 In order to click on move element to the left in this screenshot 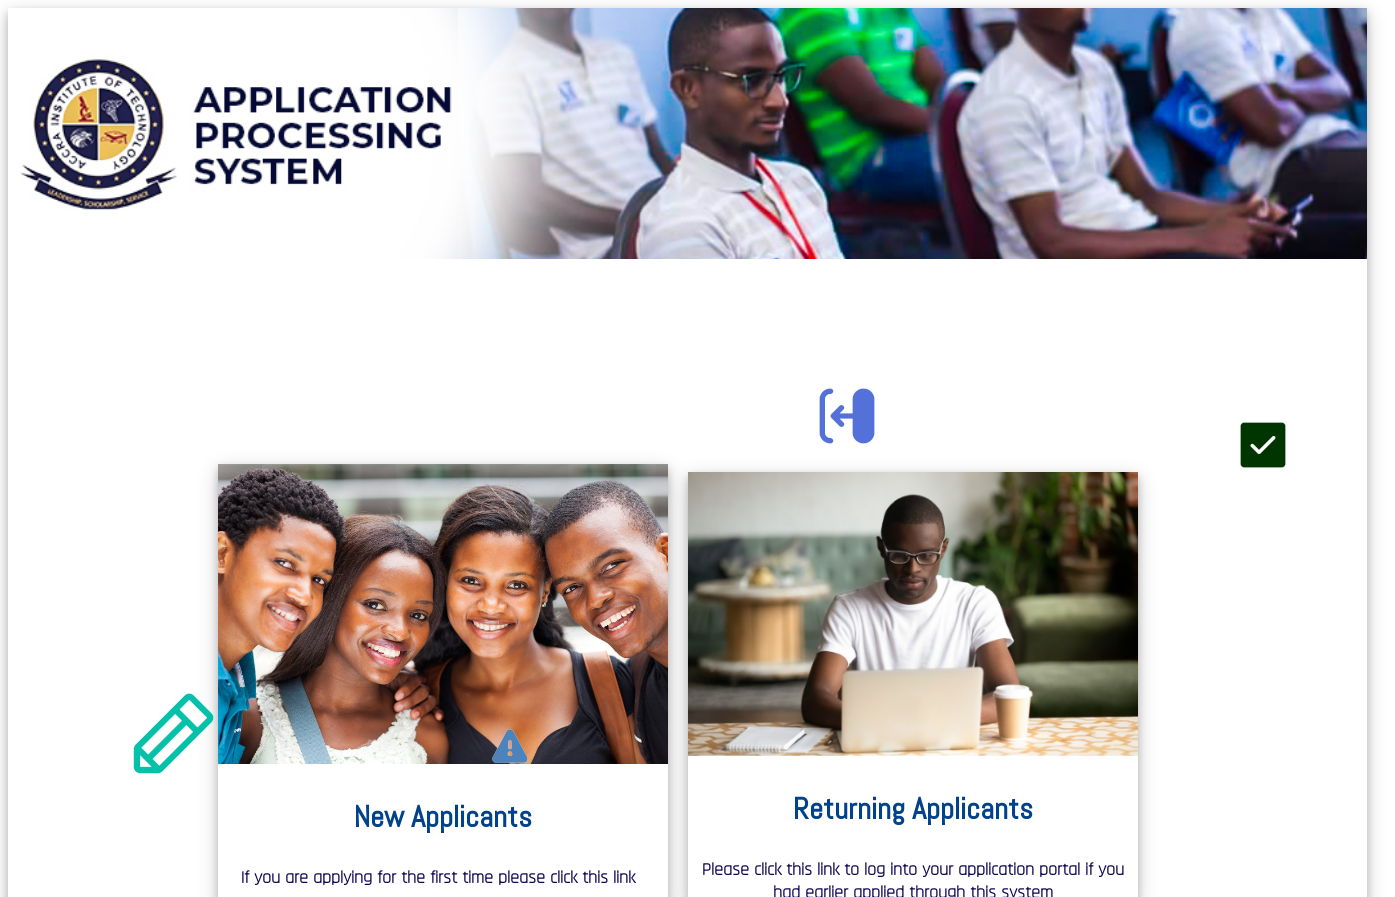, I will do `click(847, 416)`.